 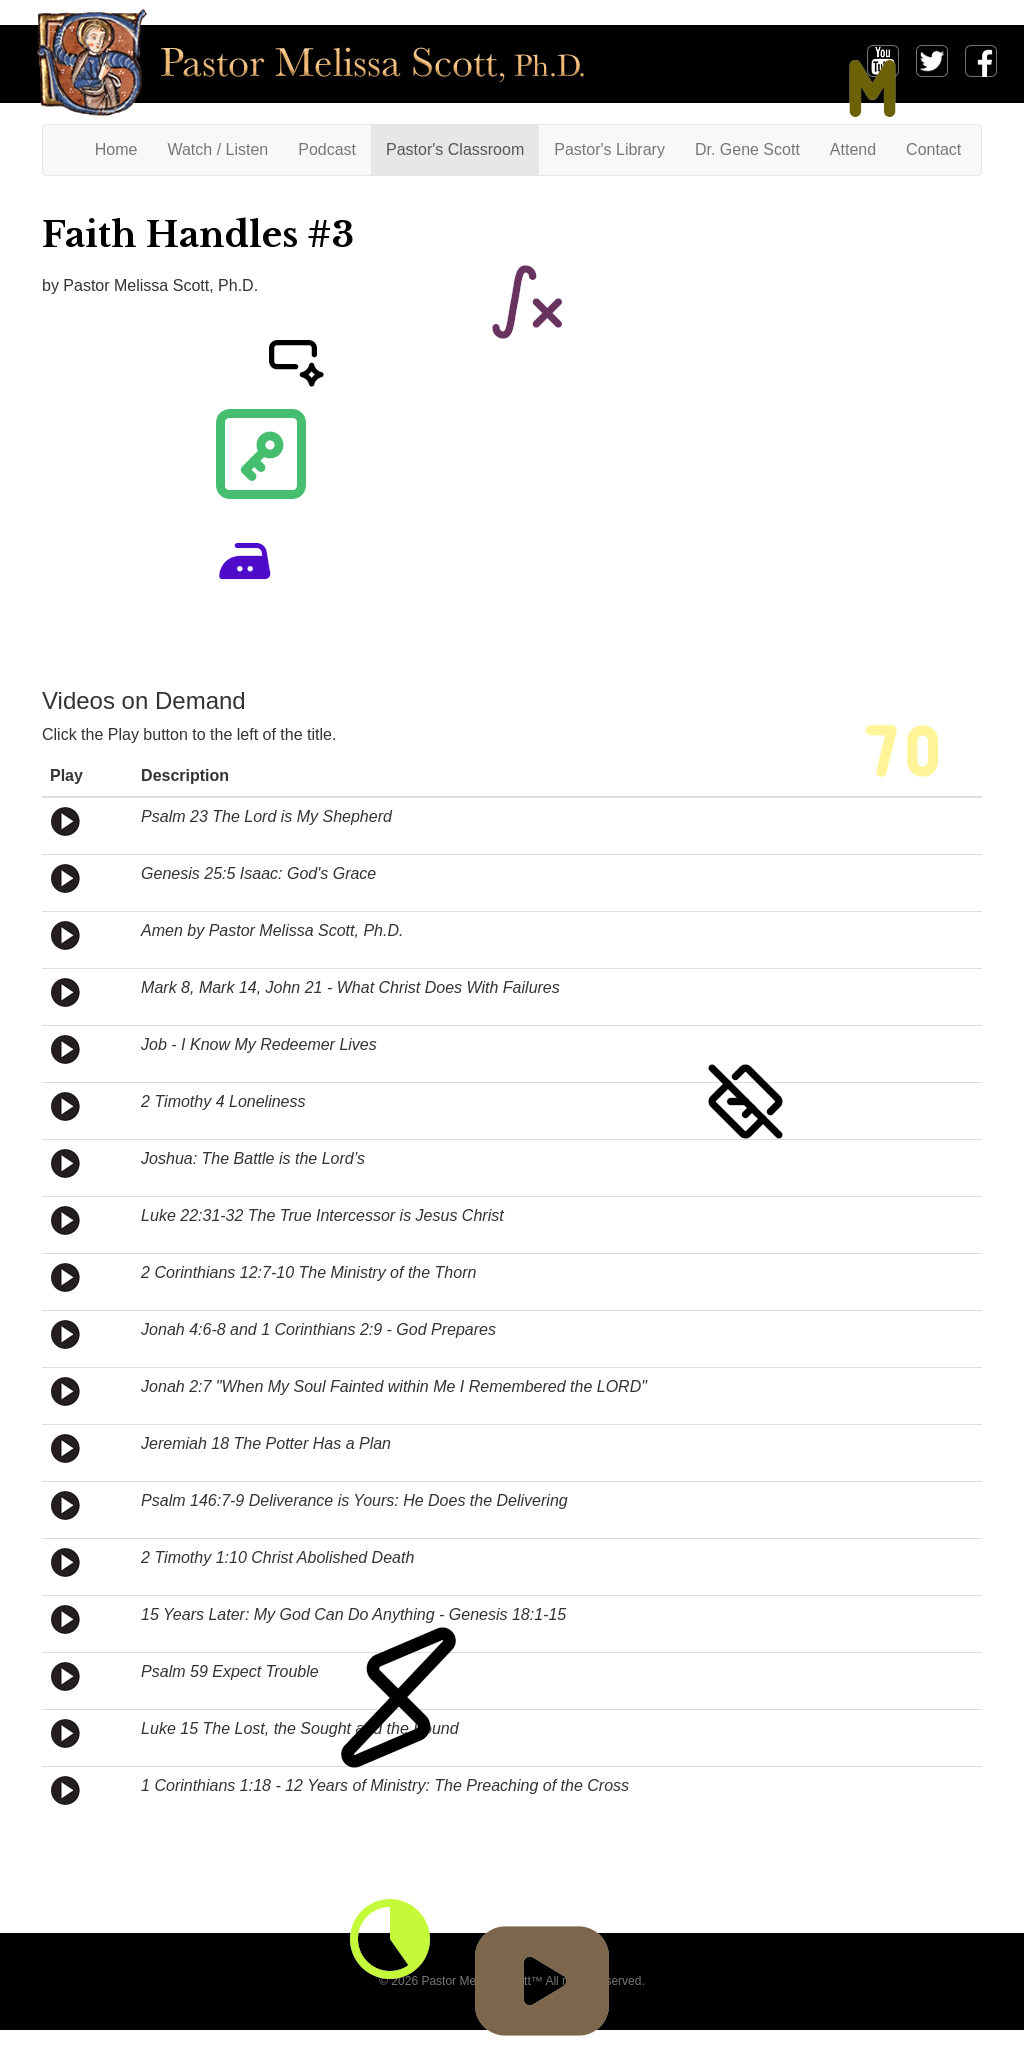 What do you see at coordinates (398, 1697) in the screenshot?
I see `access THORChain cryptocurrency services` at bounding box center [398, 1697].